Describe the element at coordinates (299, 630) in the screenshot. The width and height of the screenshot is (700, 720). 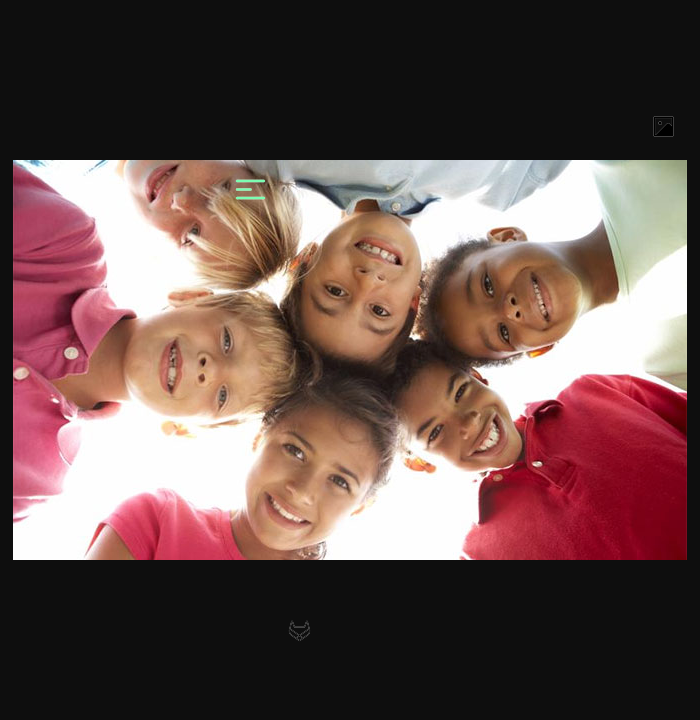
I see `link to gitlab repository` at that location.